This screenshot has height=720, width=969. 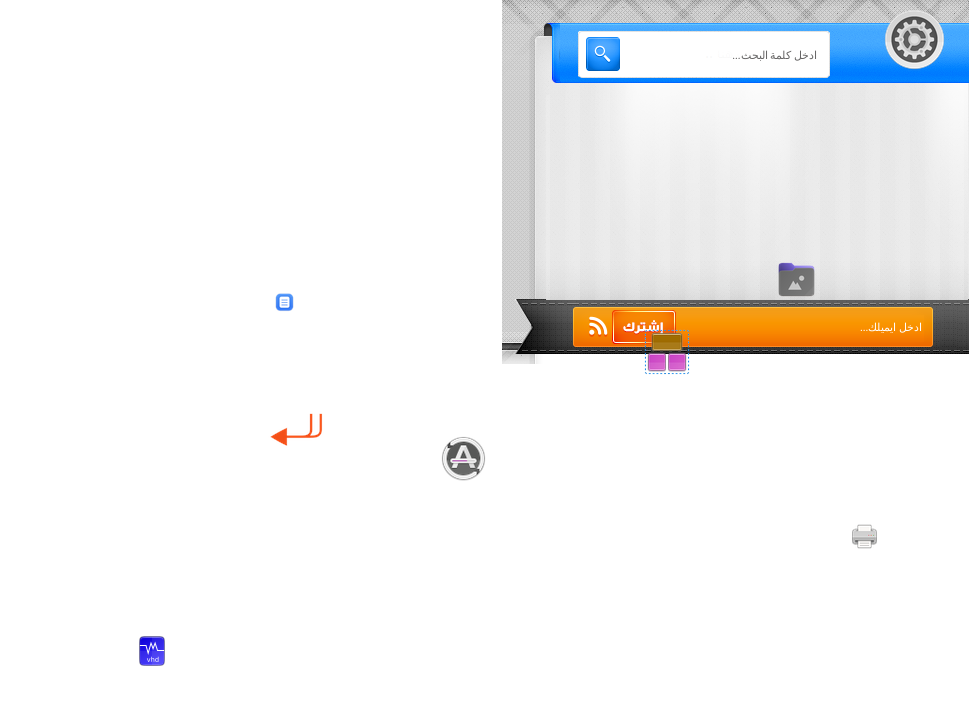 What do you see at coordinates (796, 279) in the screenshot?
I see `open your pictures folder` at bounding box center [796, 279].